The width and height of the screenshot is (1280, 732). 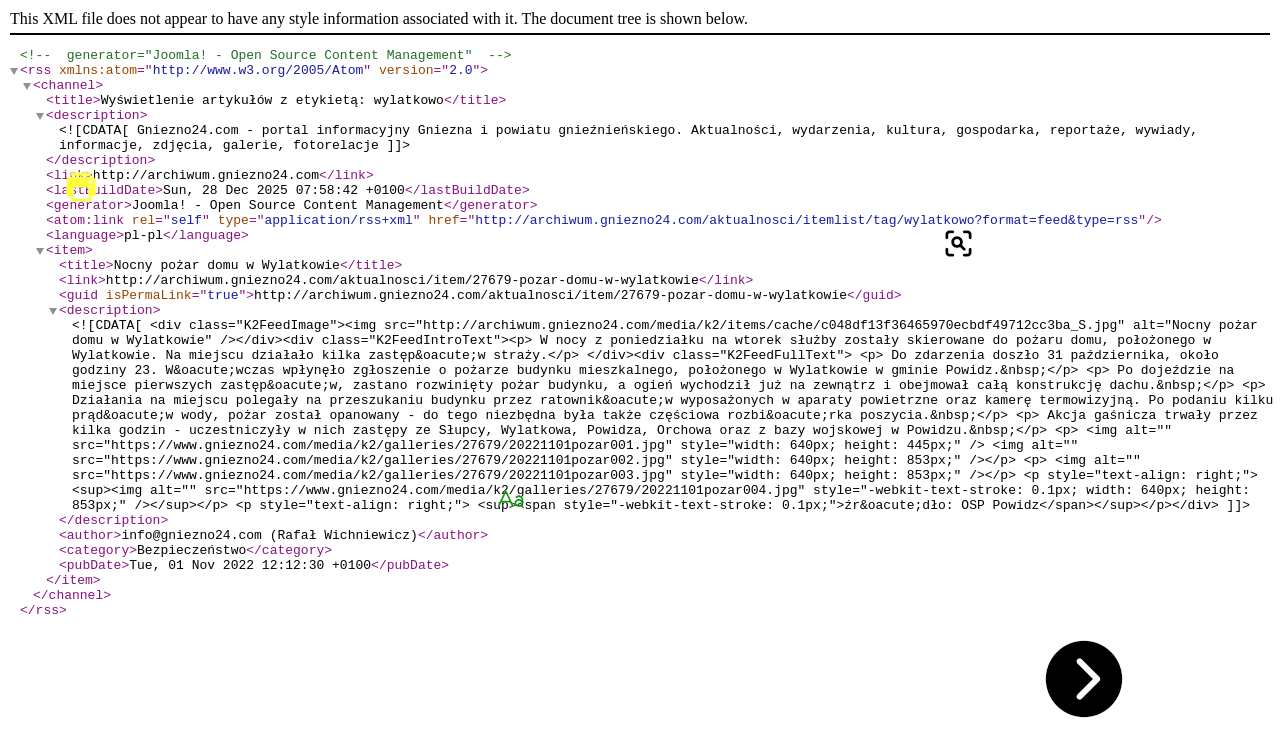 What do you see at coordinates (81, 187) in the screenshot?
I see `print this document` at bounding box center [81, 187].